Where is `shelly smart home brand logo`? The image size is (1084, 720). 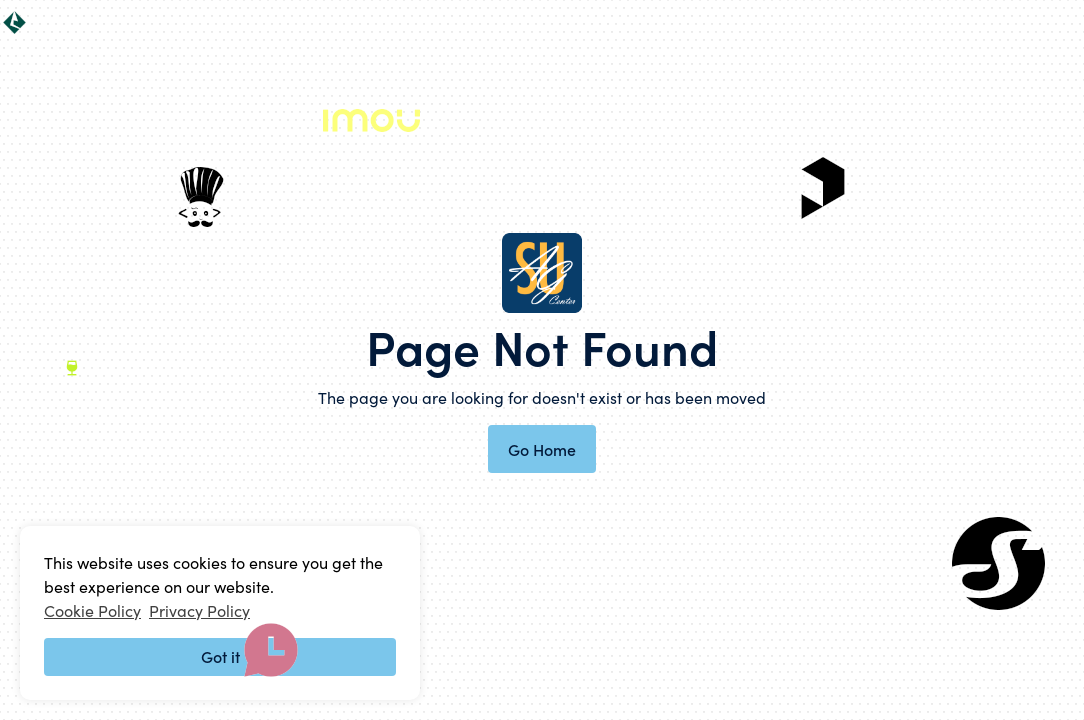 shelly smart home brand logo is located at coordinates (998, 563).